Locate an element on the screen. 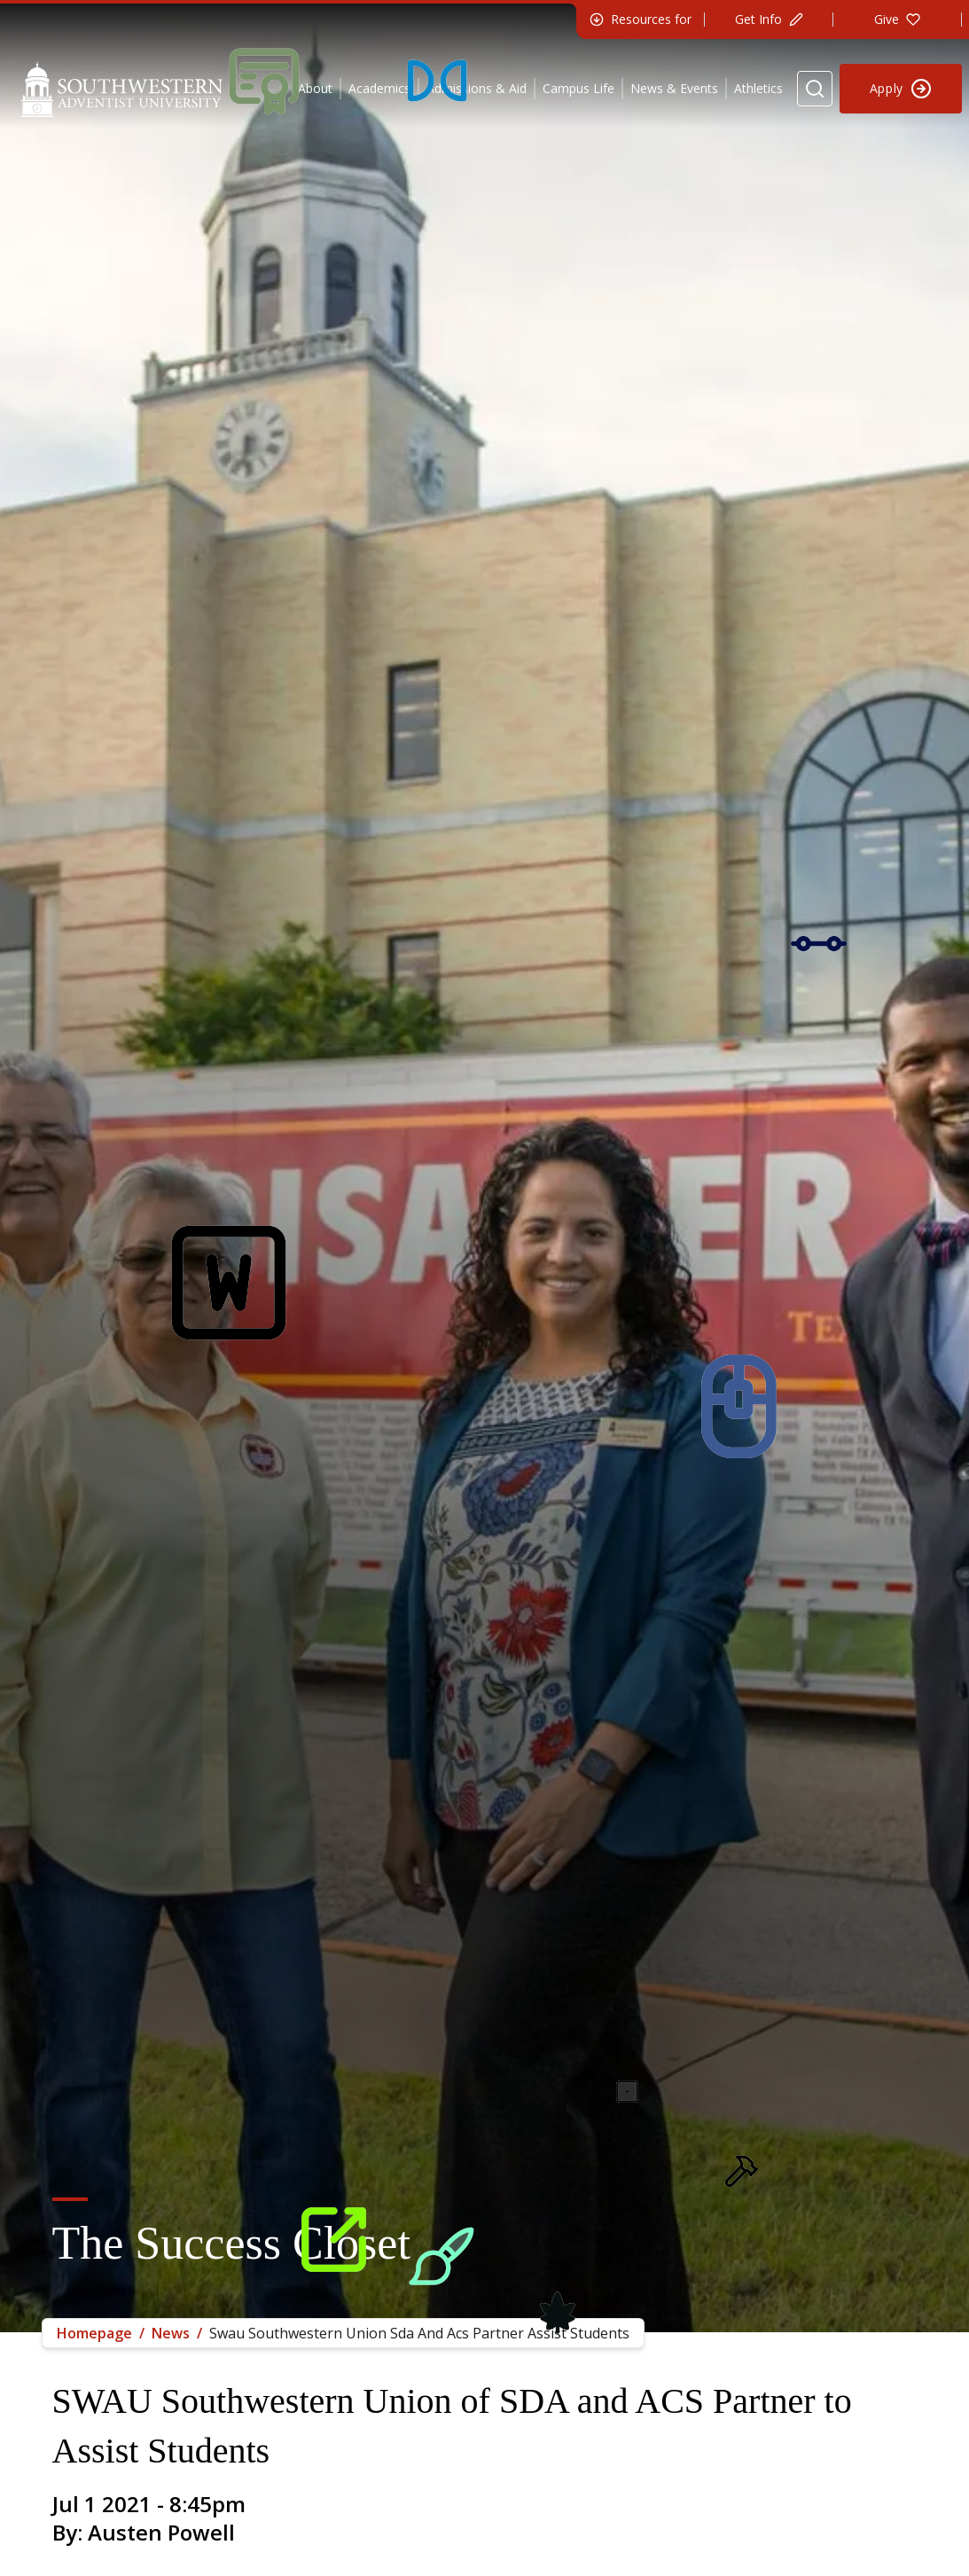 The image size is (969, 2576). indicates cannabis-related content or products is located at coordinates (558, 2313).